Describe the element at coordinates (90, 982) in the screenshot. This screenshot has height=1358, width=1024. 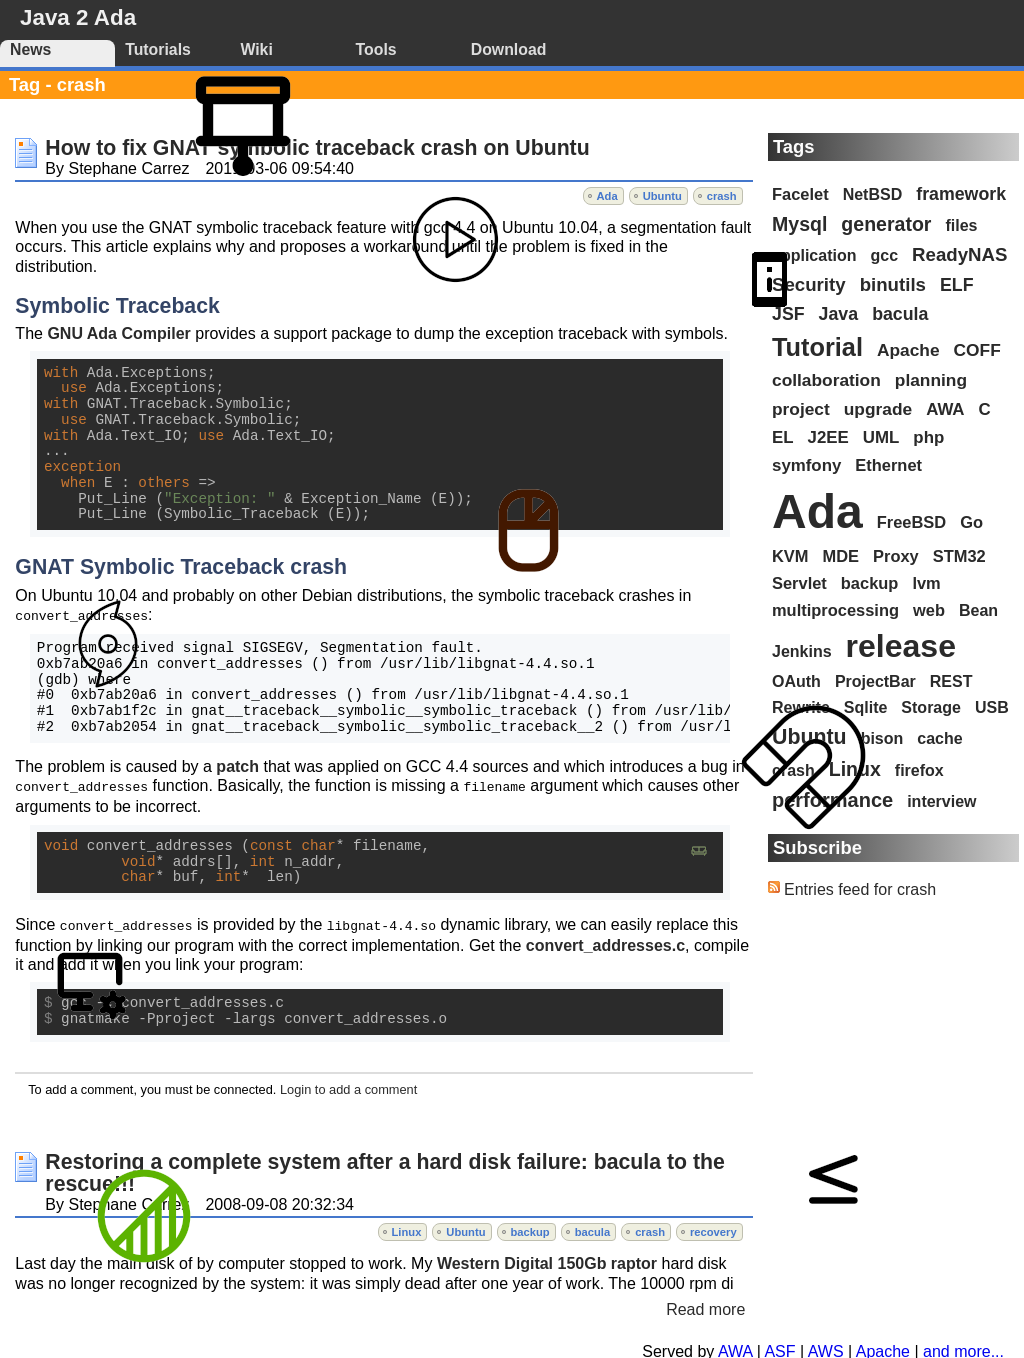
I see `access desktop display settings` at that location.